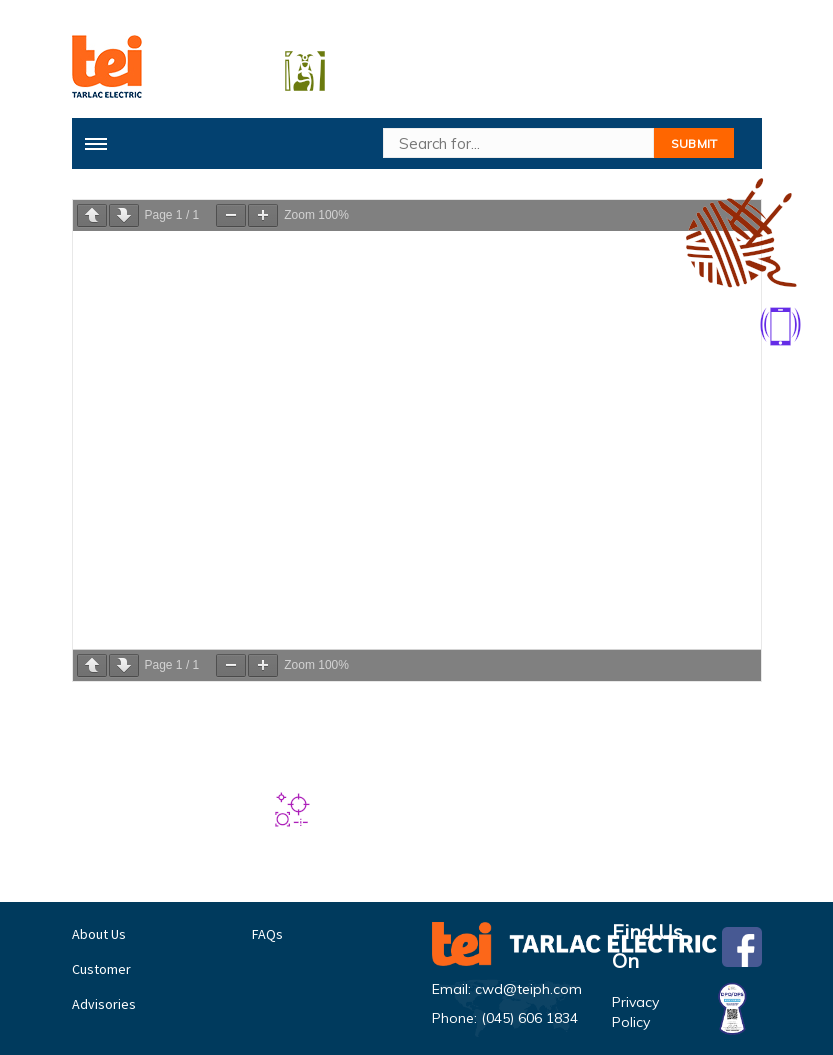 Image resolution: width=833 pixels, height=1055 pixels. I want to click on the high priestess tarot card, so click(305, 71).